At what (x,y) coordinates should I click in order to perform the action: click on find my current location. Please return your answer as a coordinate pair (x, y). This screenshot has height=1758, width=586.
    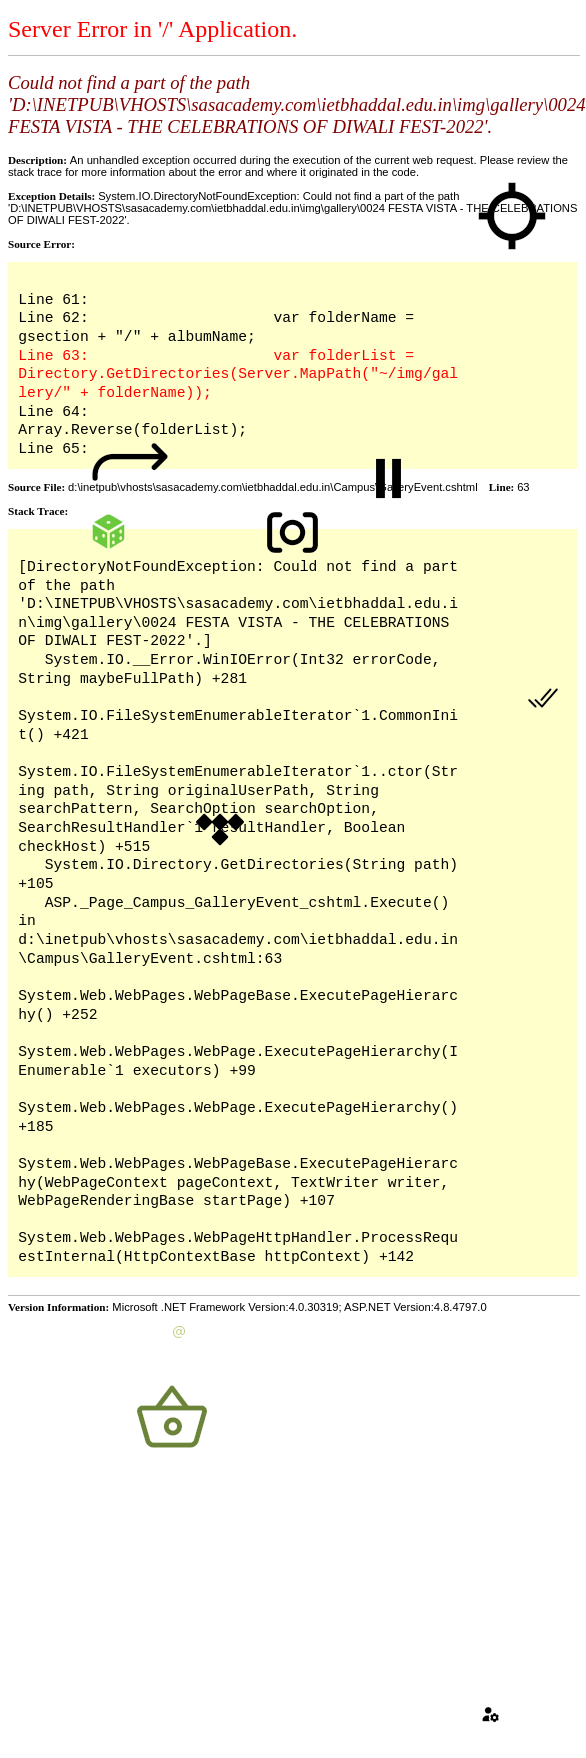
    Looking at the image, I should click on (512, 216).